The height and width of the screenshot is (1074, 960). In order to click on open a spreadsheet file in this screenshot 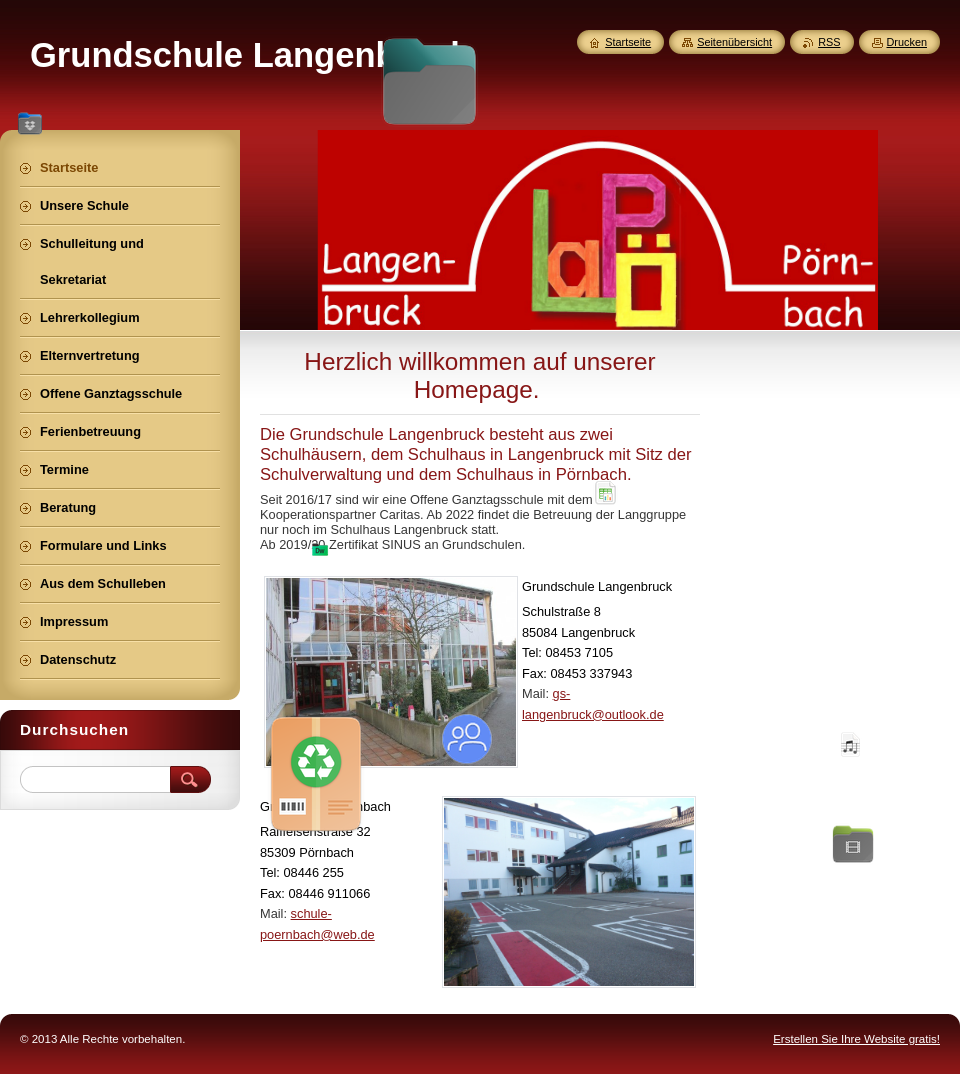, I will do `click(605, 492)`.